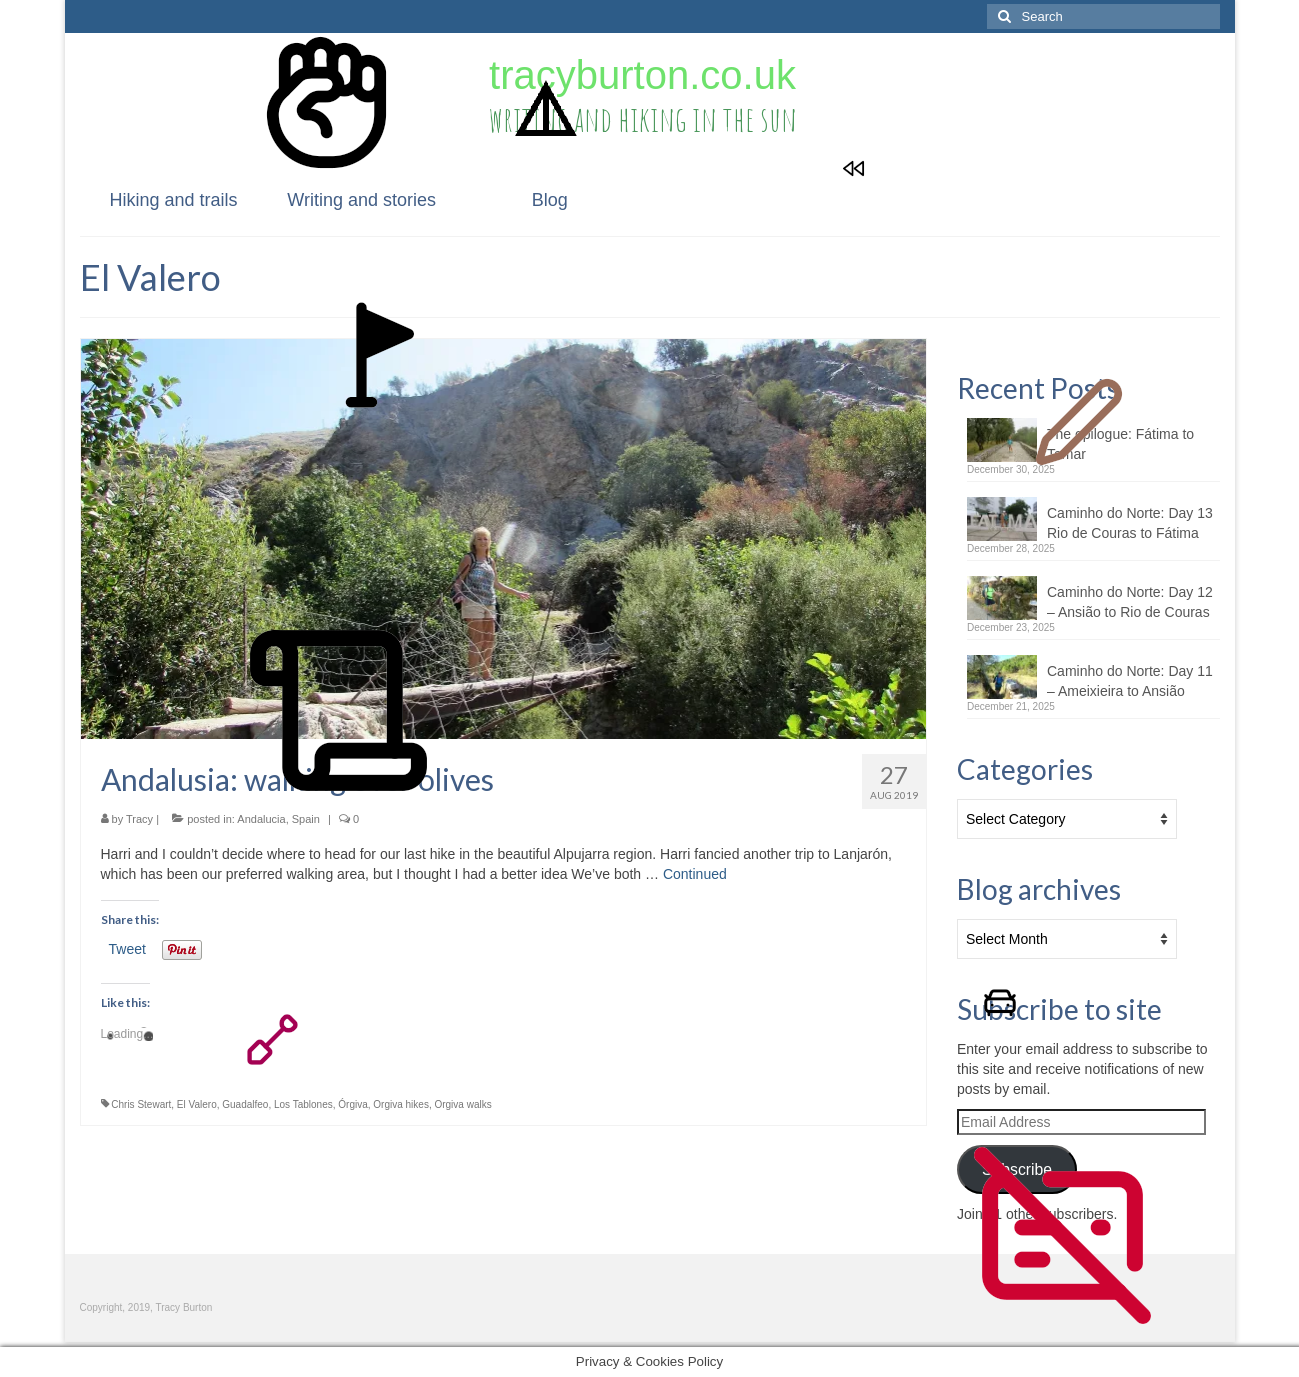  What do you see at coordinates (853, 168) in the screenshot?
I see `rewind or skip backward in media playback` at bounding box center [853, 168].